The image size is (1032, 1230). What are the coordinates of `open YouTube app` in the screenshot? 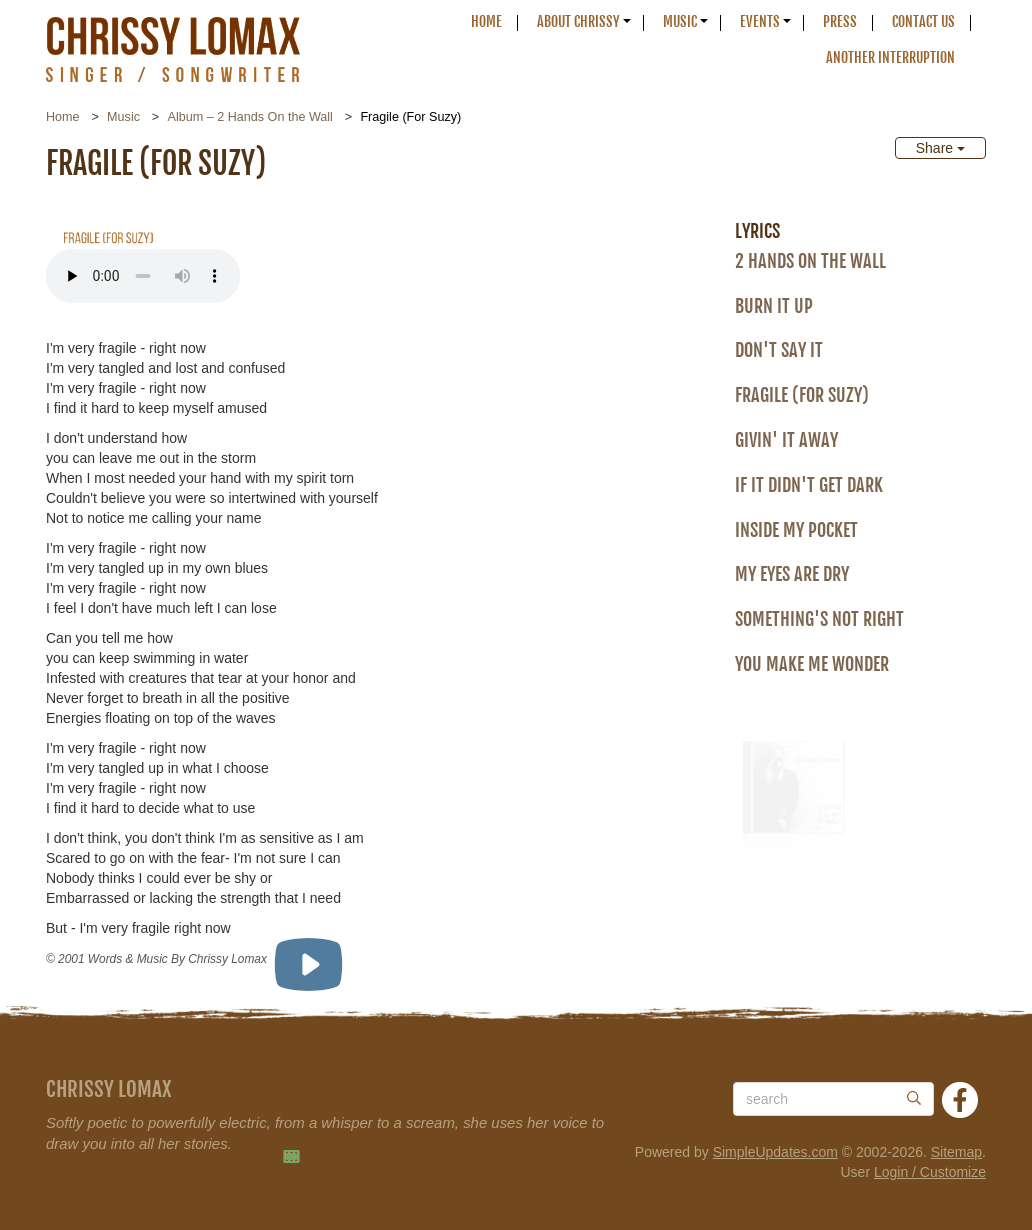 It's located at (308, 964).